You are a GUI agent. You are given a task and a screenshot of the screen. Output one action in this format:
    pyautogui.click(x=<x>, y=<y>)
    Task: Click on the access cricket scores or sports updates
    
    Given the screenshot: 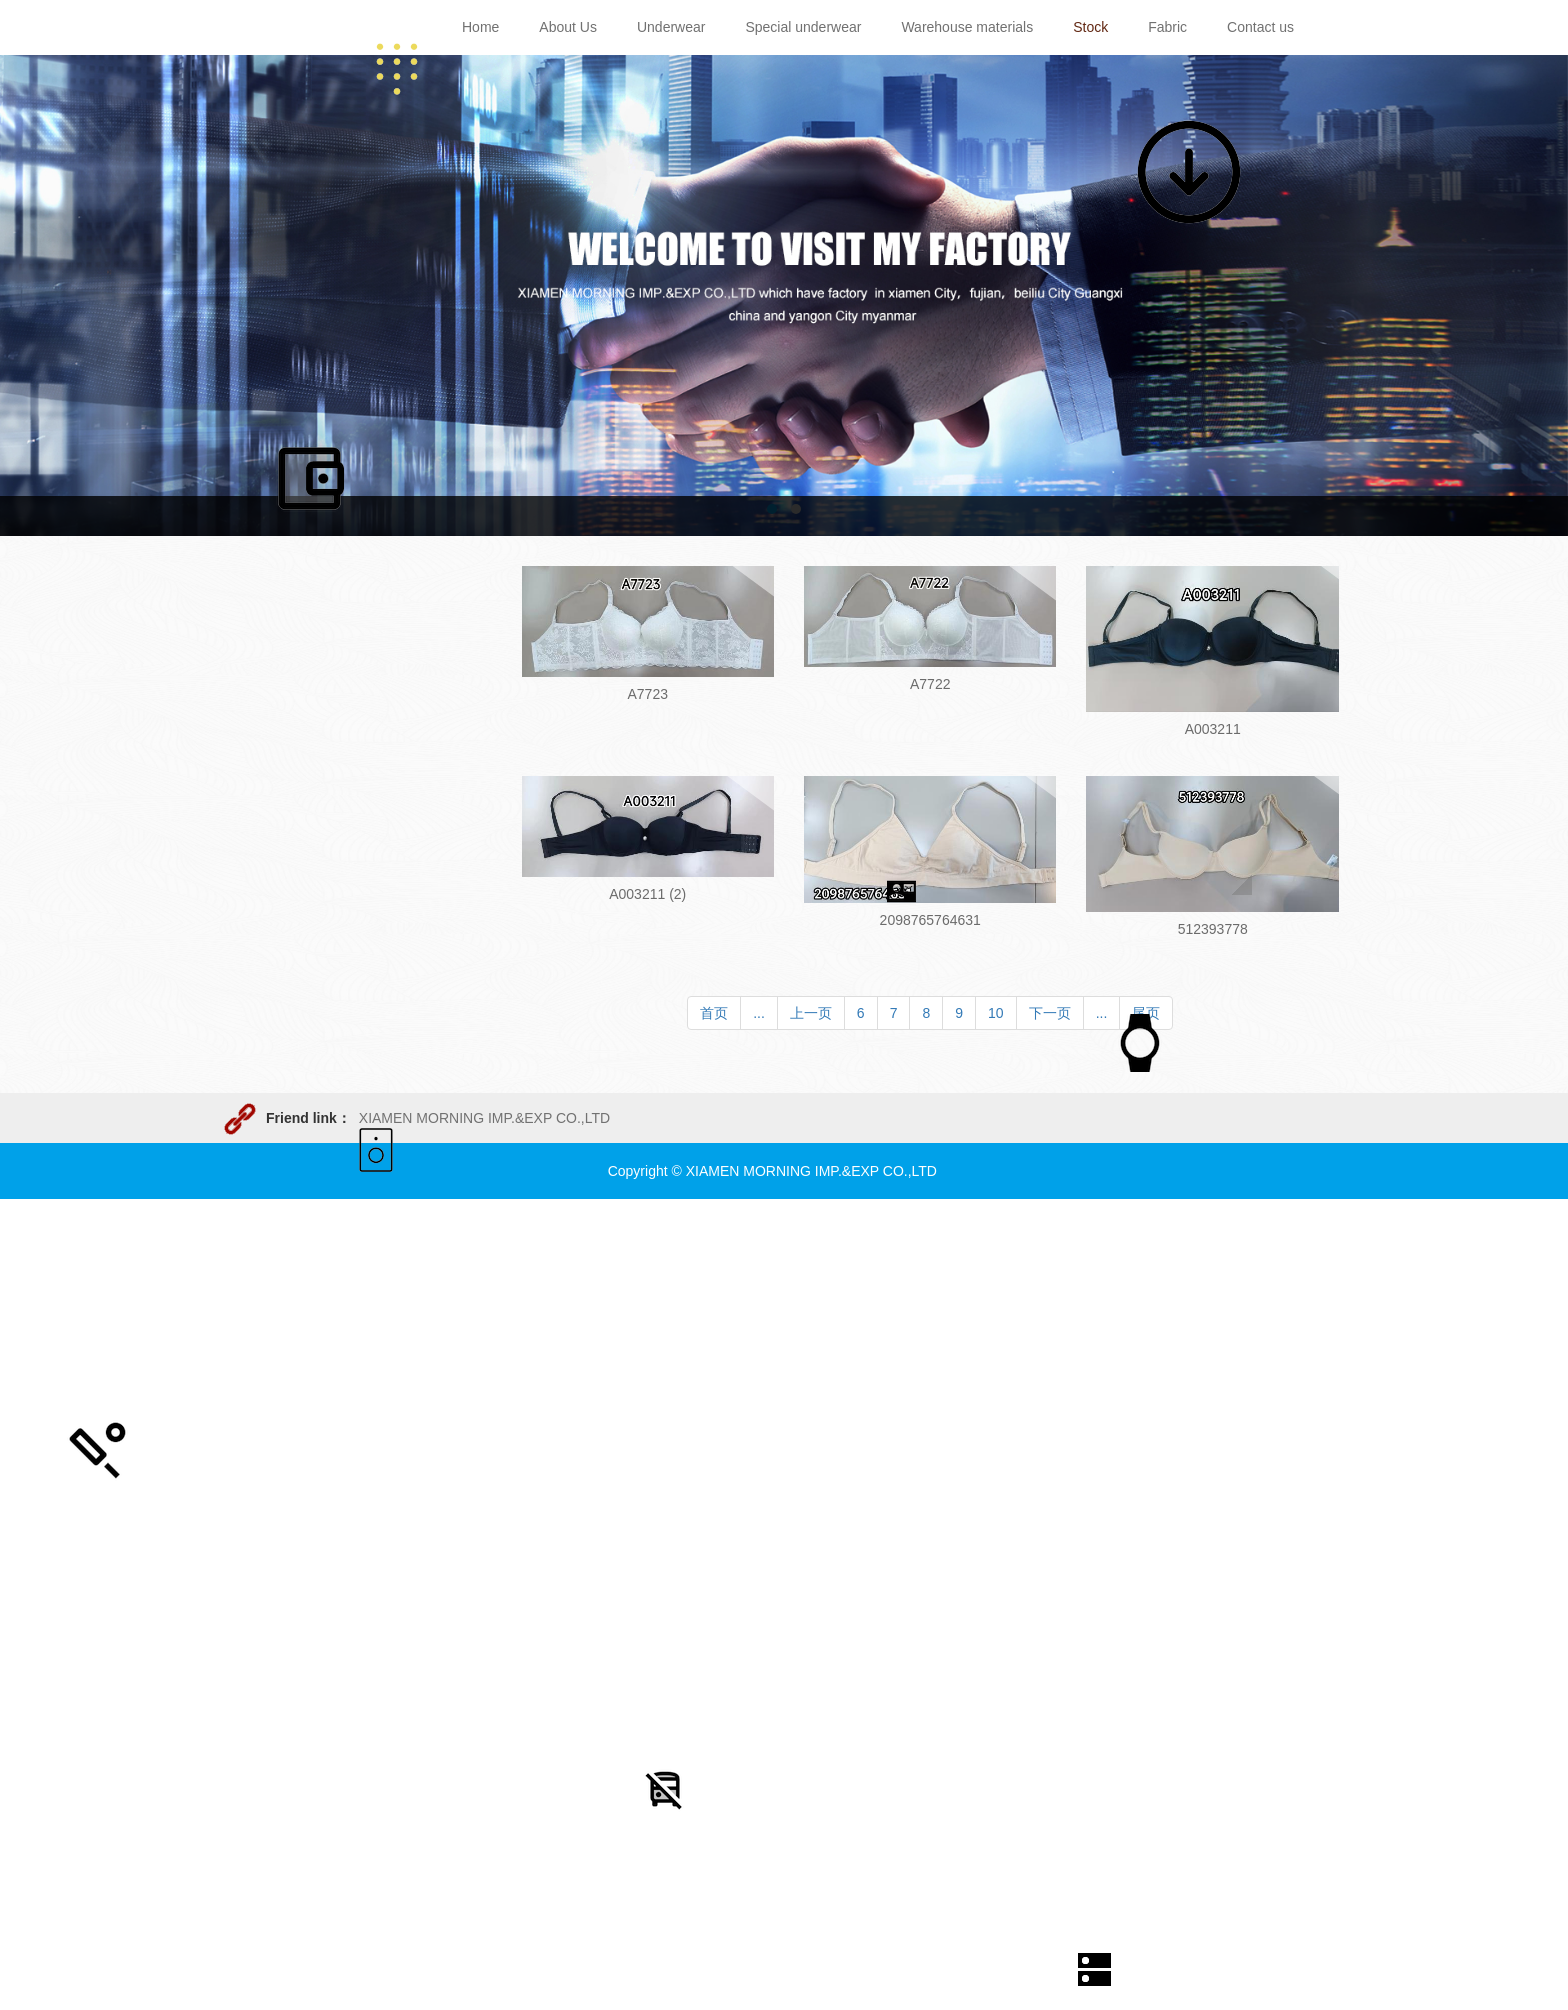 What is the action you would take?
    pyautogui.click(x=97, y=1450)
    